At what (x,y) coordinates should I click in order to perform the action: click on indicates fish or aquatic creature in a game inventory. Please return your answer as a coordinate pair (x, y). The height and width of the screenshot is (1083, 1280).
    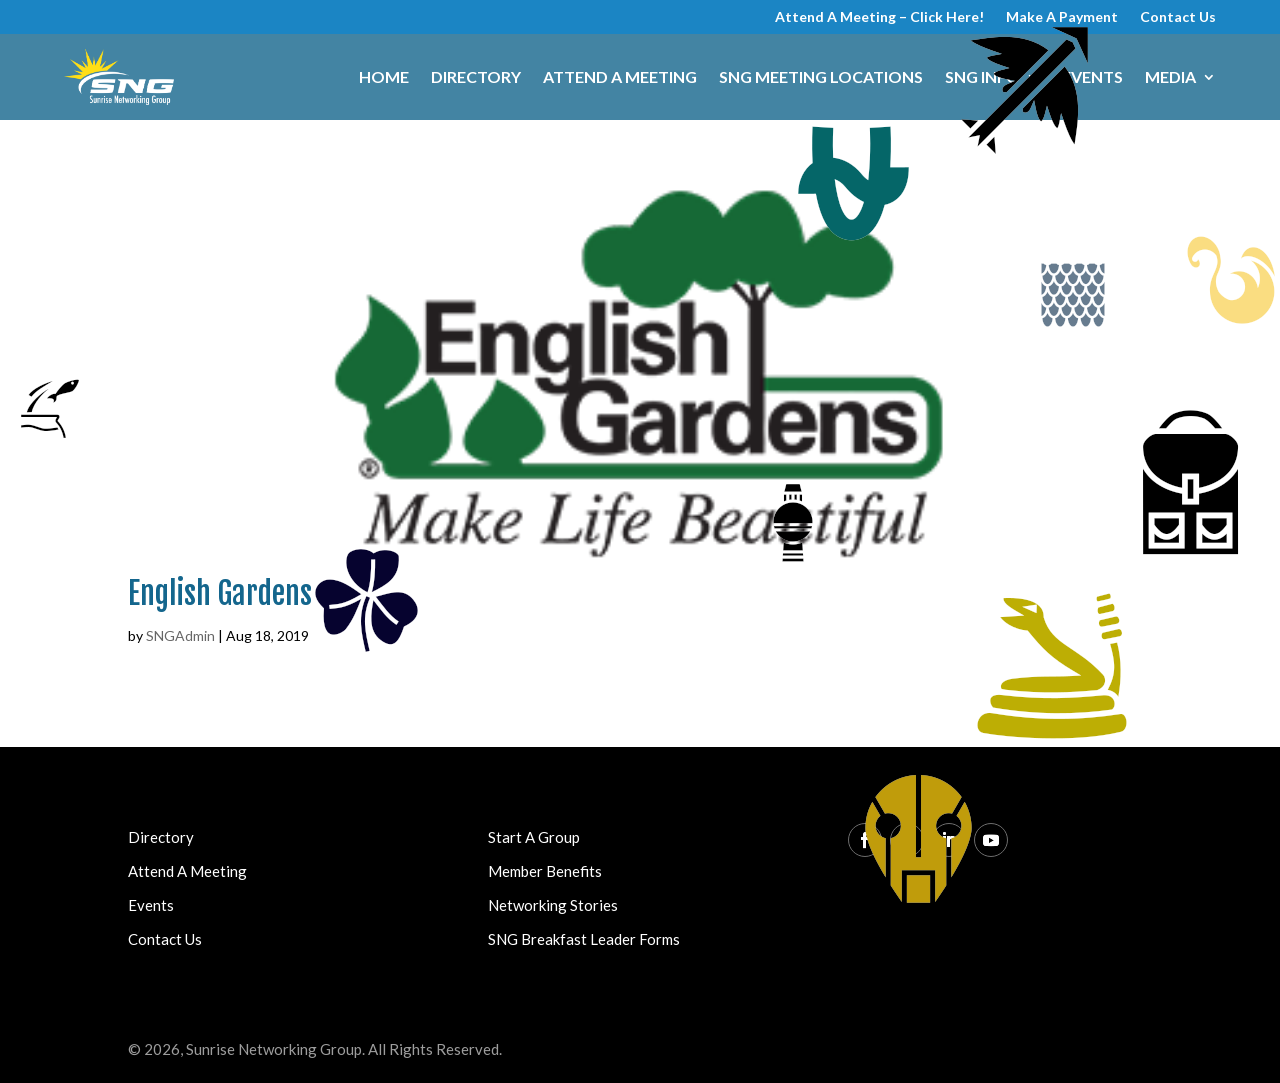
    Looking at the image, I should click on (1073, 295).